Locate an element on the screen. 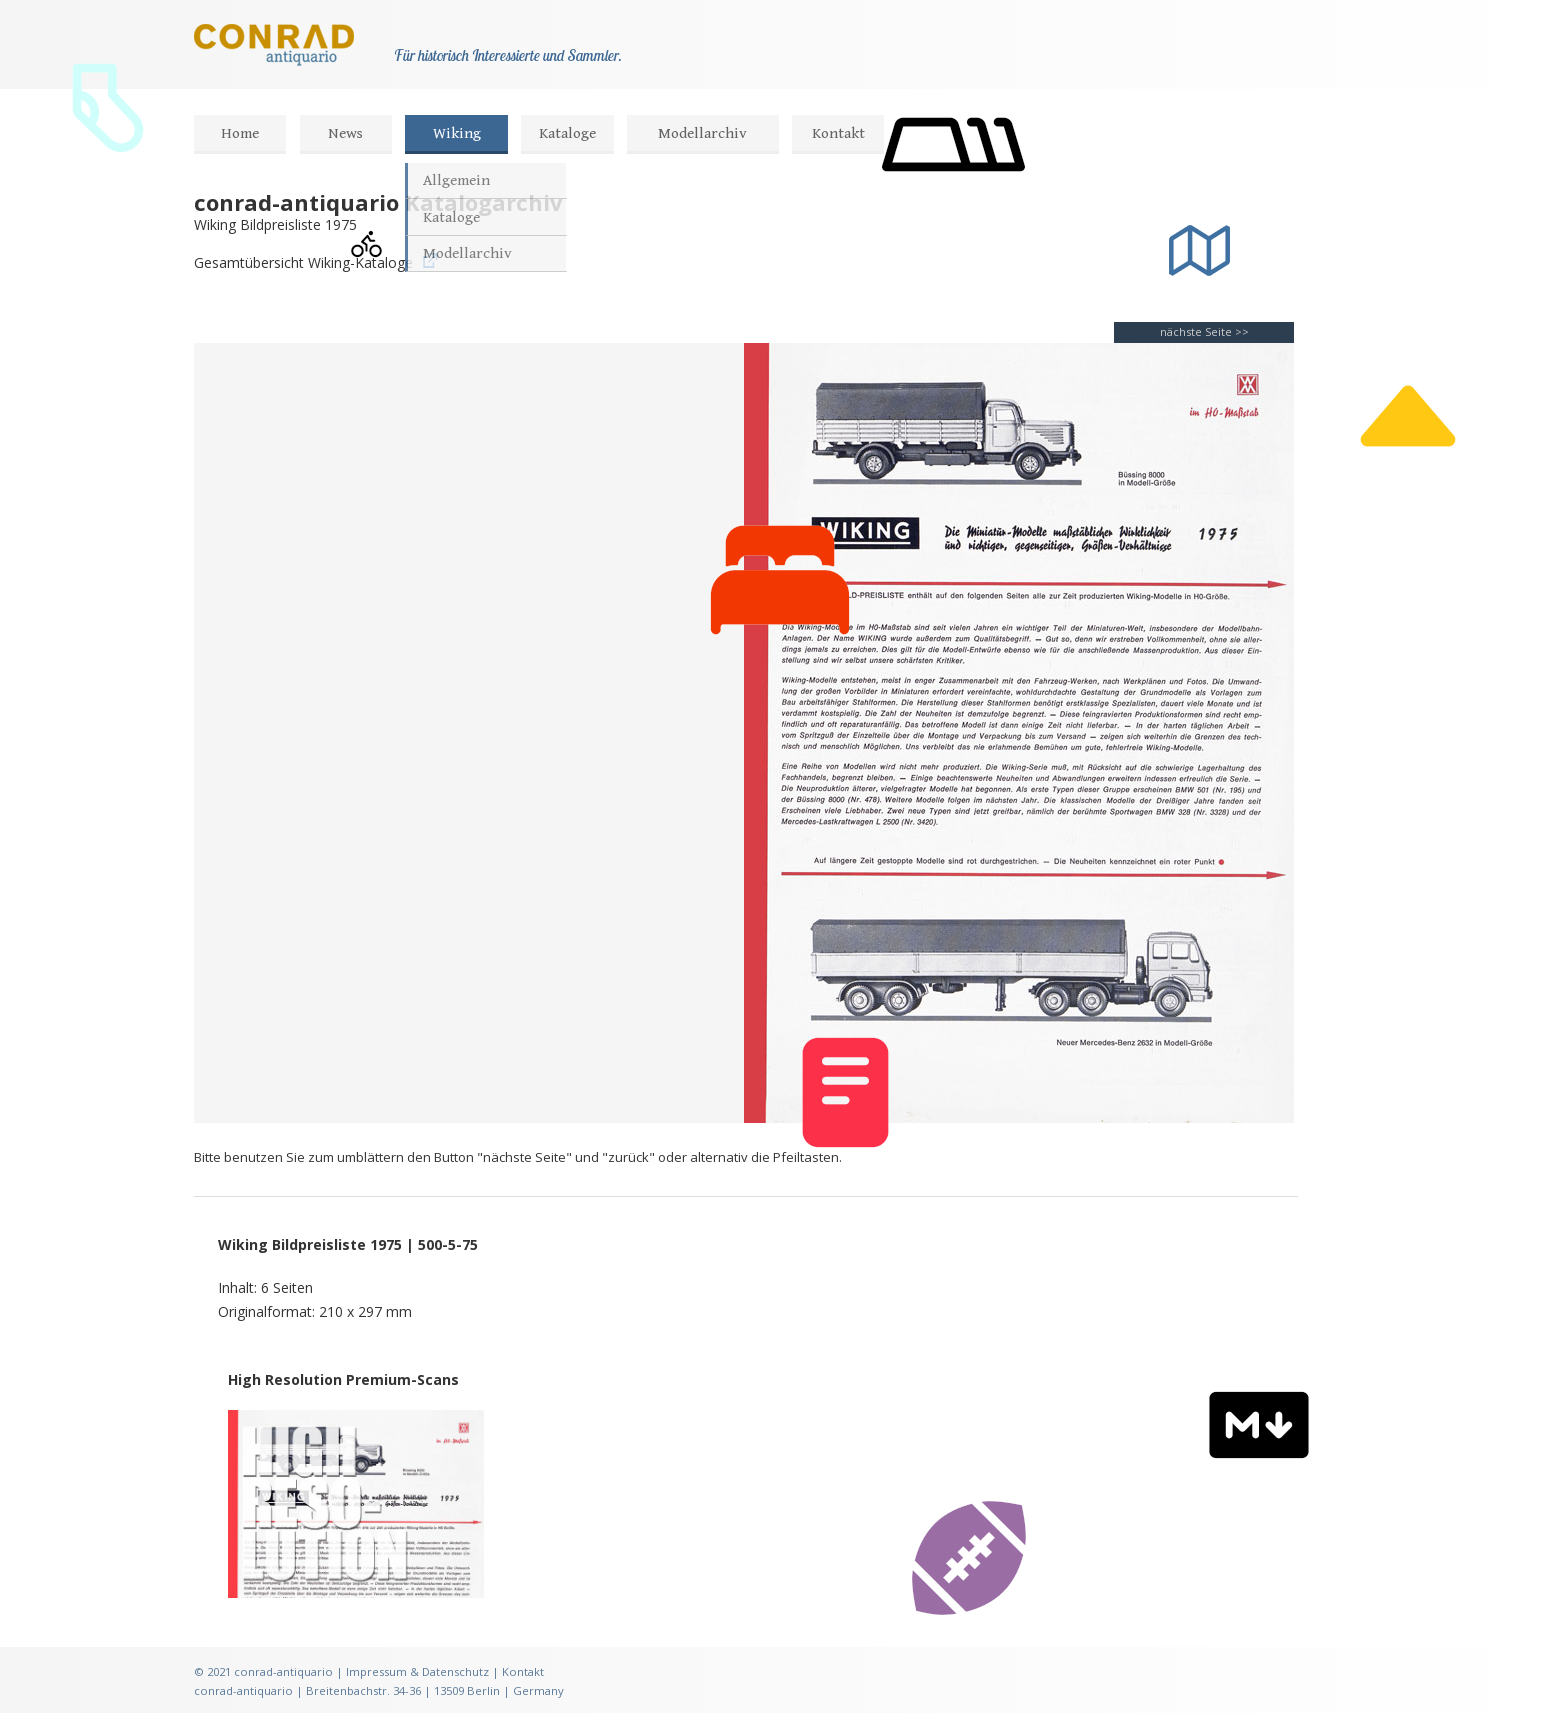  access bike-sharing or cycling options is located at coordinates (366, 243).